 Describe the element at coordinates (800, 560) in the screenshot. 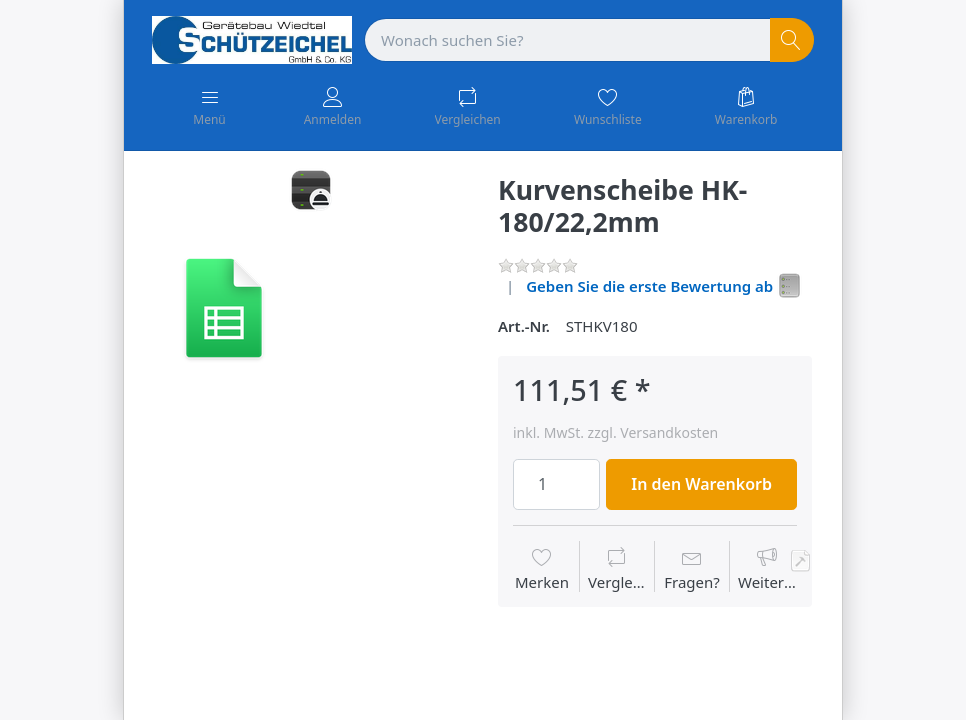

I see `a makefile or build configuration file` at that location.